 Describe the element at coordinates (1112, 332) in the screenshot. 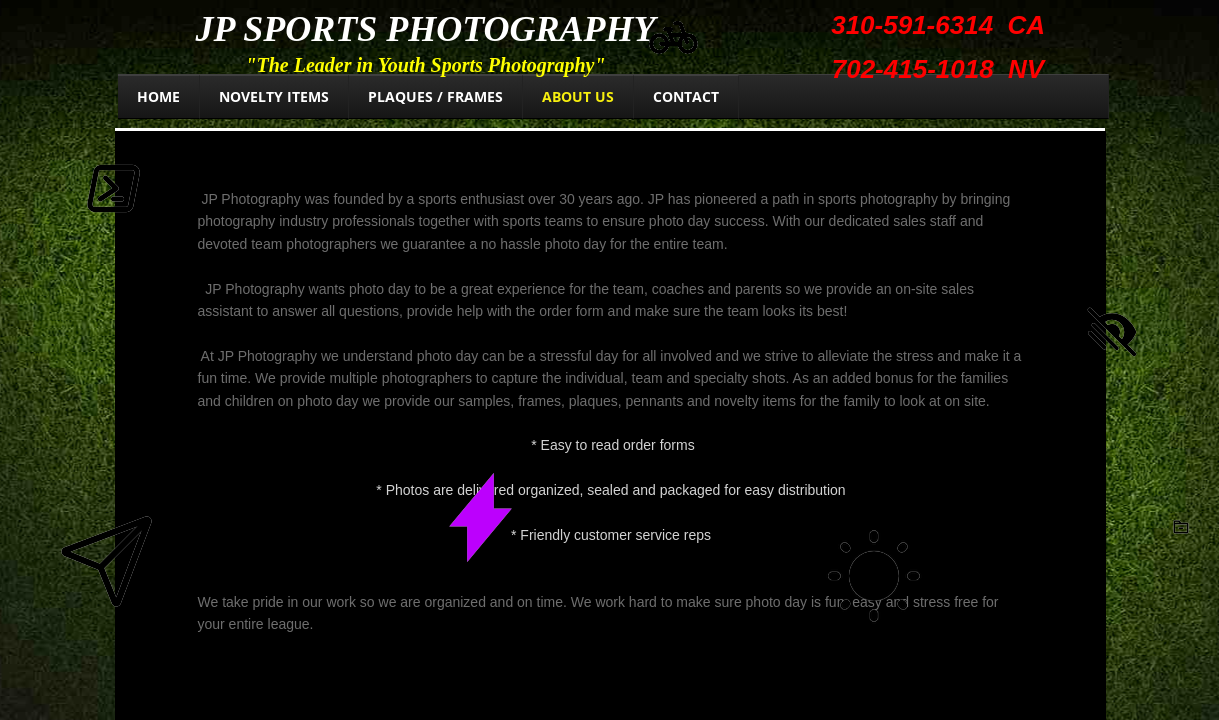

I see `indicates low vision or visual impairment accessibility mode` at that location.